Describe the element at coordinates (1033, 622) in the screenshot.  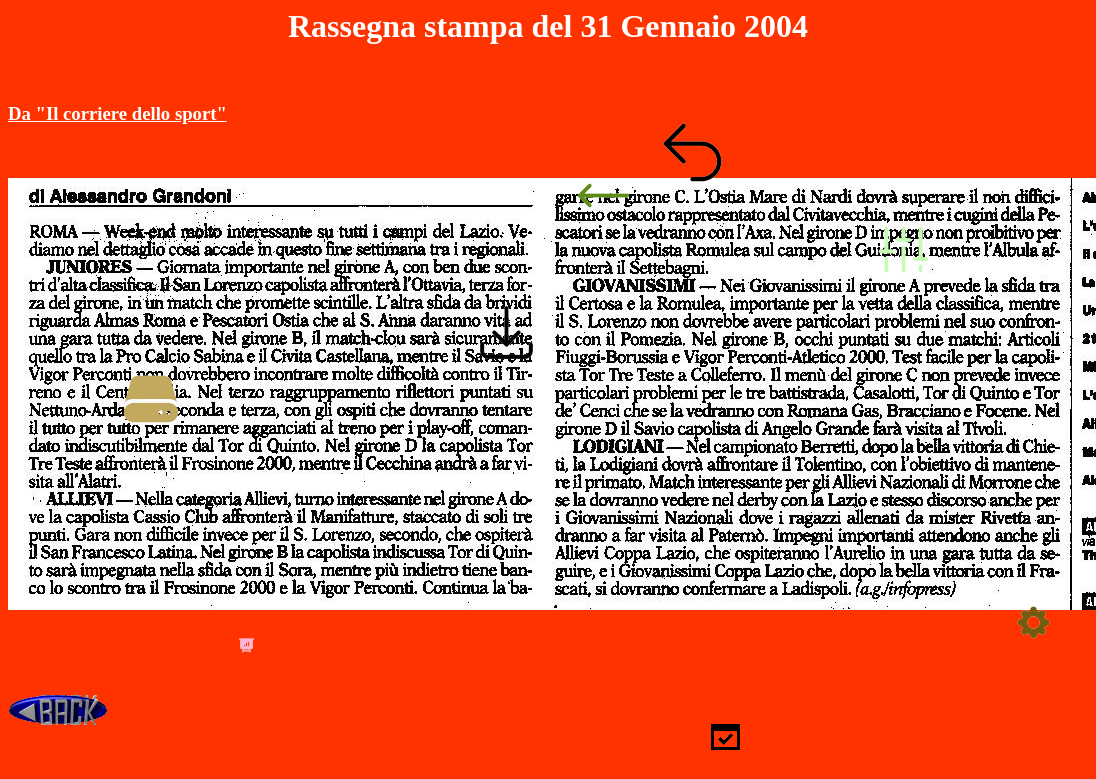
I see `access settings or preferences` at that location.